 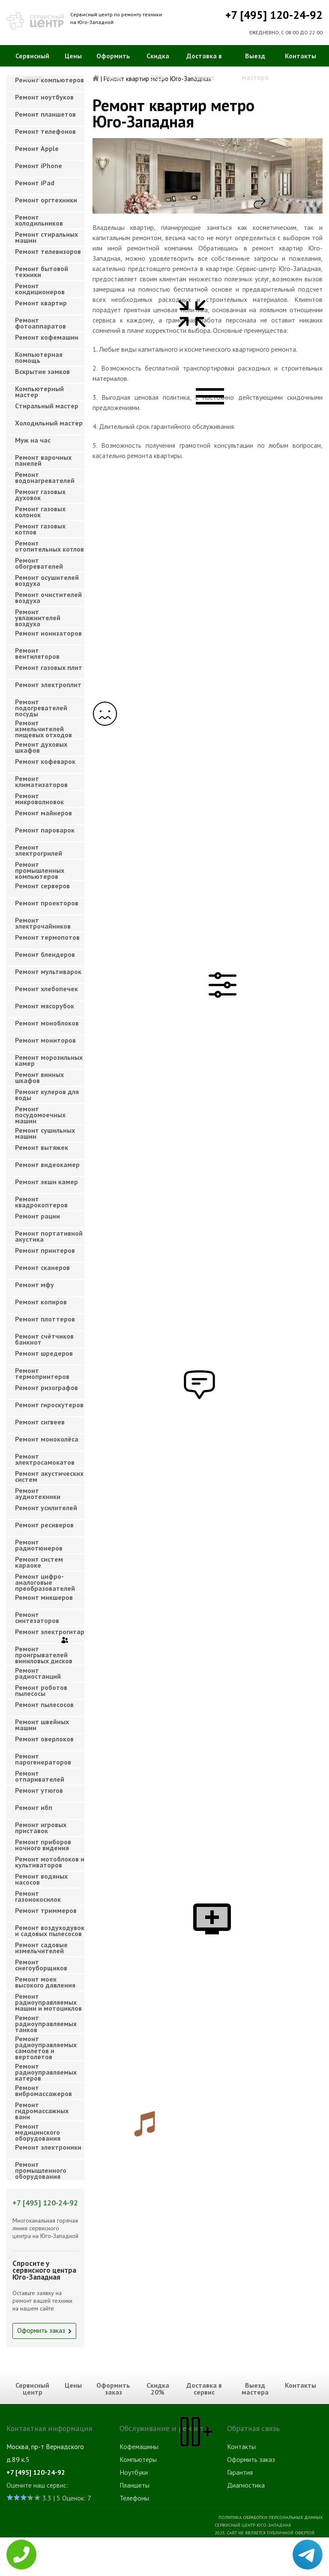 I want to click on access music library or player, so click(x=145, y=2124).